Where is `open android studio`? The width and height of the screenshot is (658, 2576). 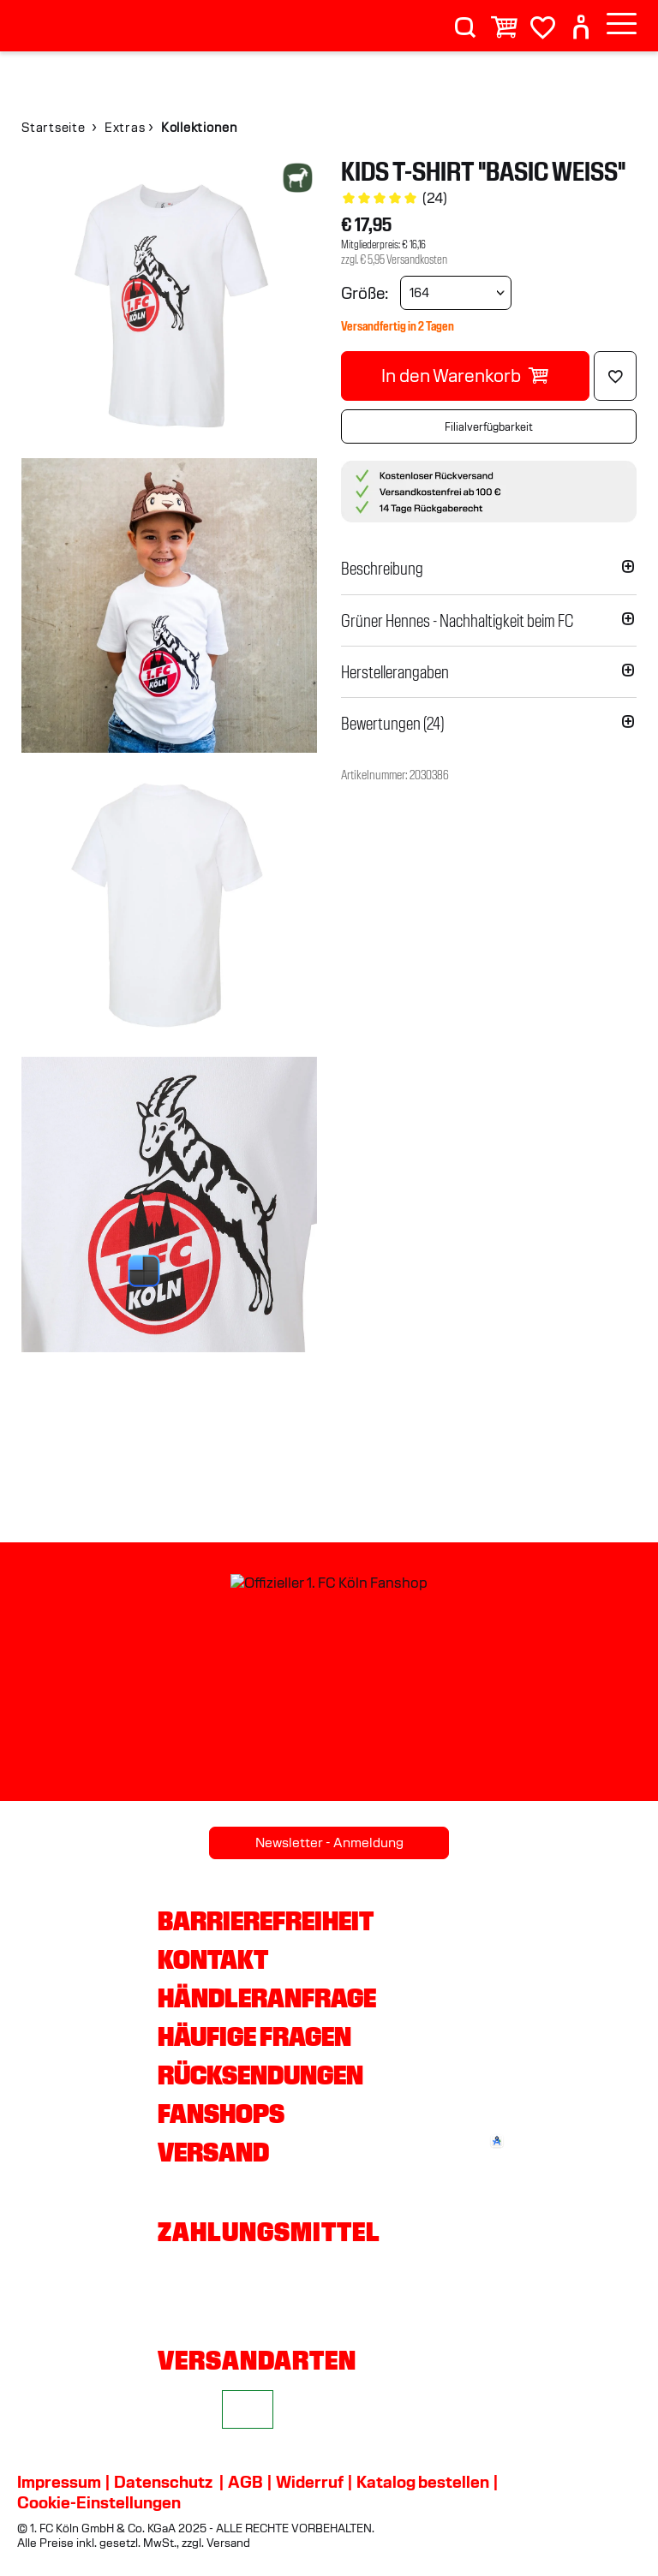 open android studio is located at coordinates (497, 2141).